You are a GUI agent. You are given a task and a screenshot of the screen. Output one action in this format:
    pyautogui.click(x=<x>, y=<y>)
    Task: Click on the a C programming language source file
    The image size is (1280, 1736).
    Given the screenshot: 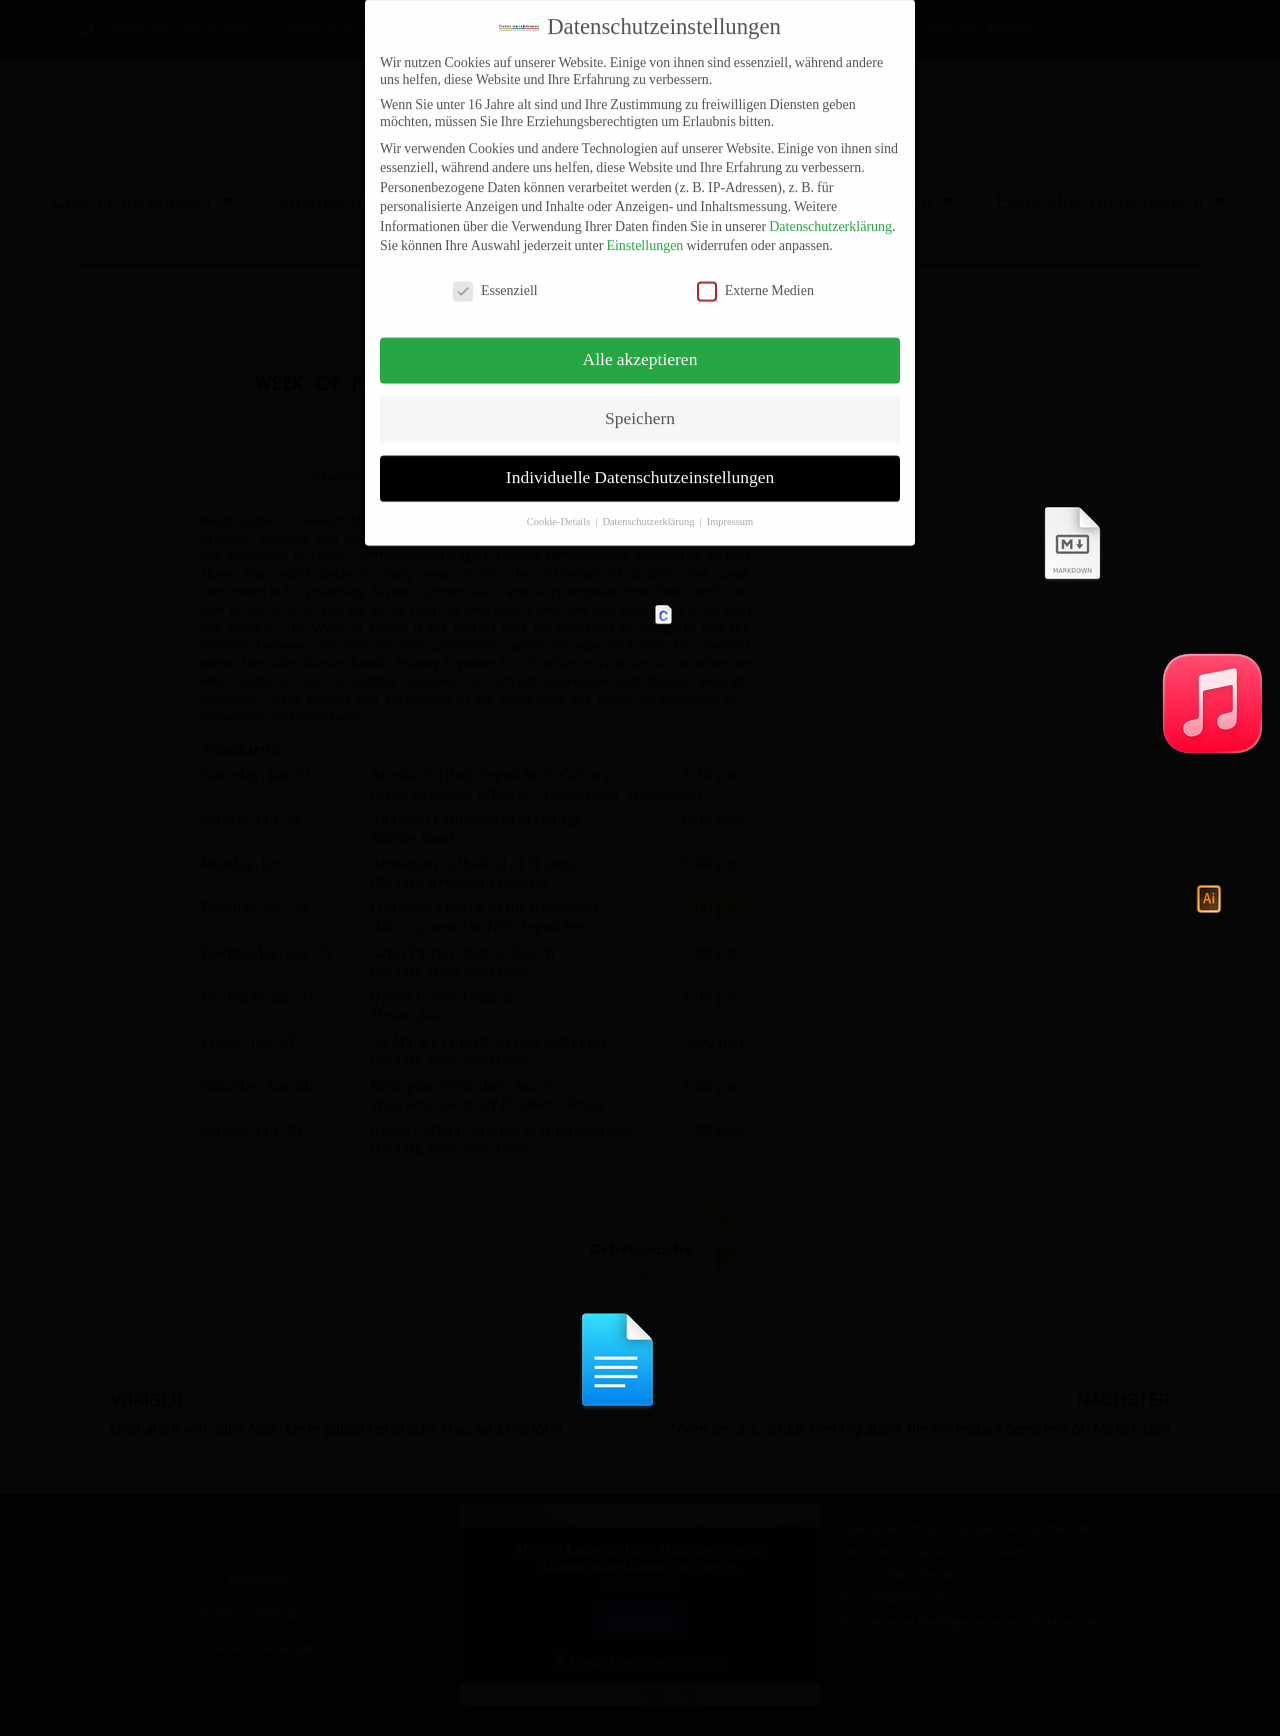 What is the action you would take?
    pyautogui.click(x=663, y=614)
    